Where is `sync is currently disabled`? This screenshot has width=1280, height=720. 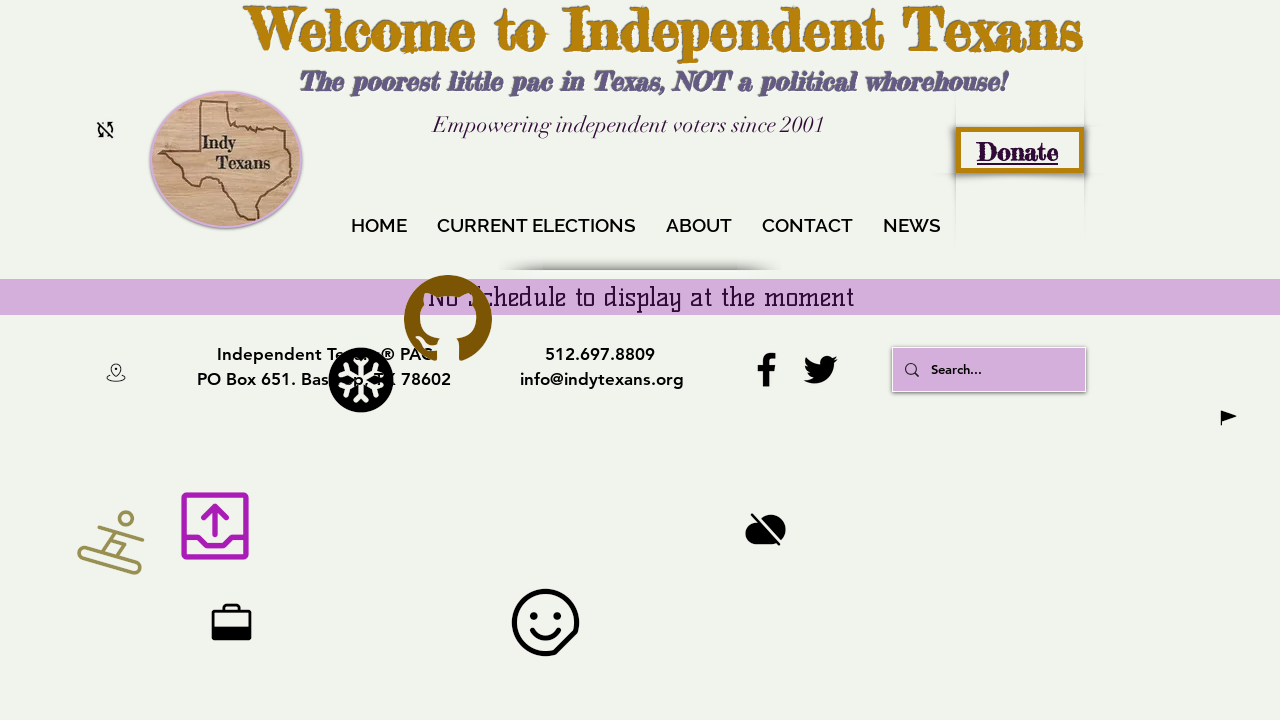
sync is currently disabled is located at coordinates (105, 129).